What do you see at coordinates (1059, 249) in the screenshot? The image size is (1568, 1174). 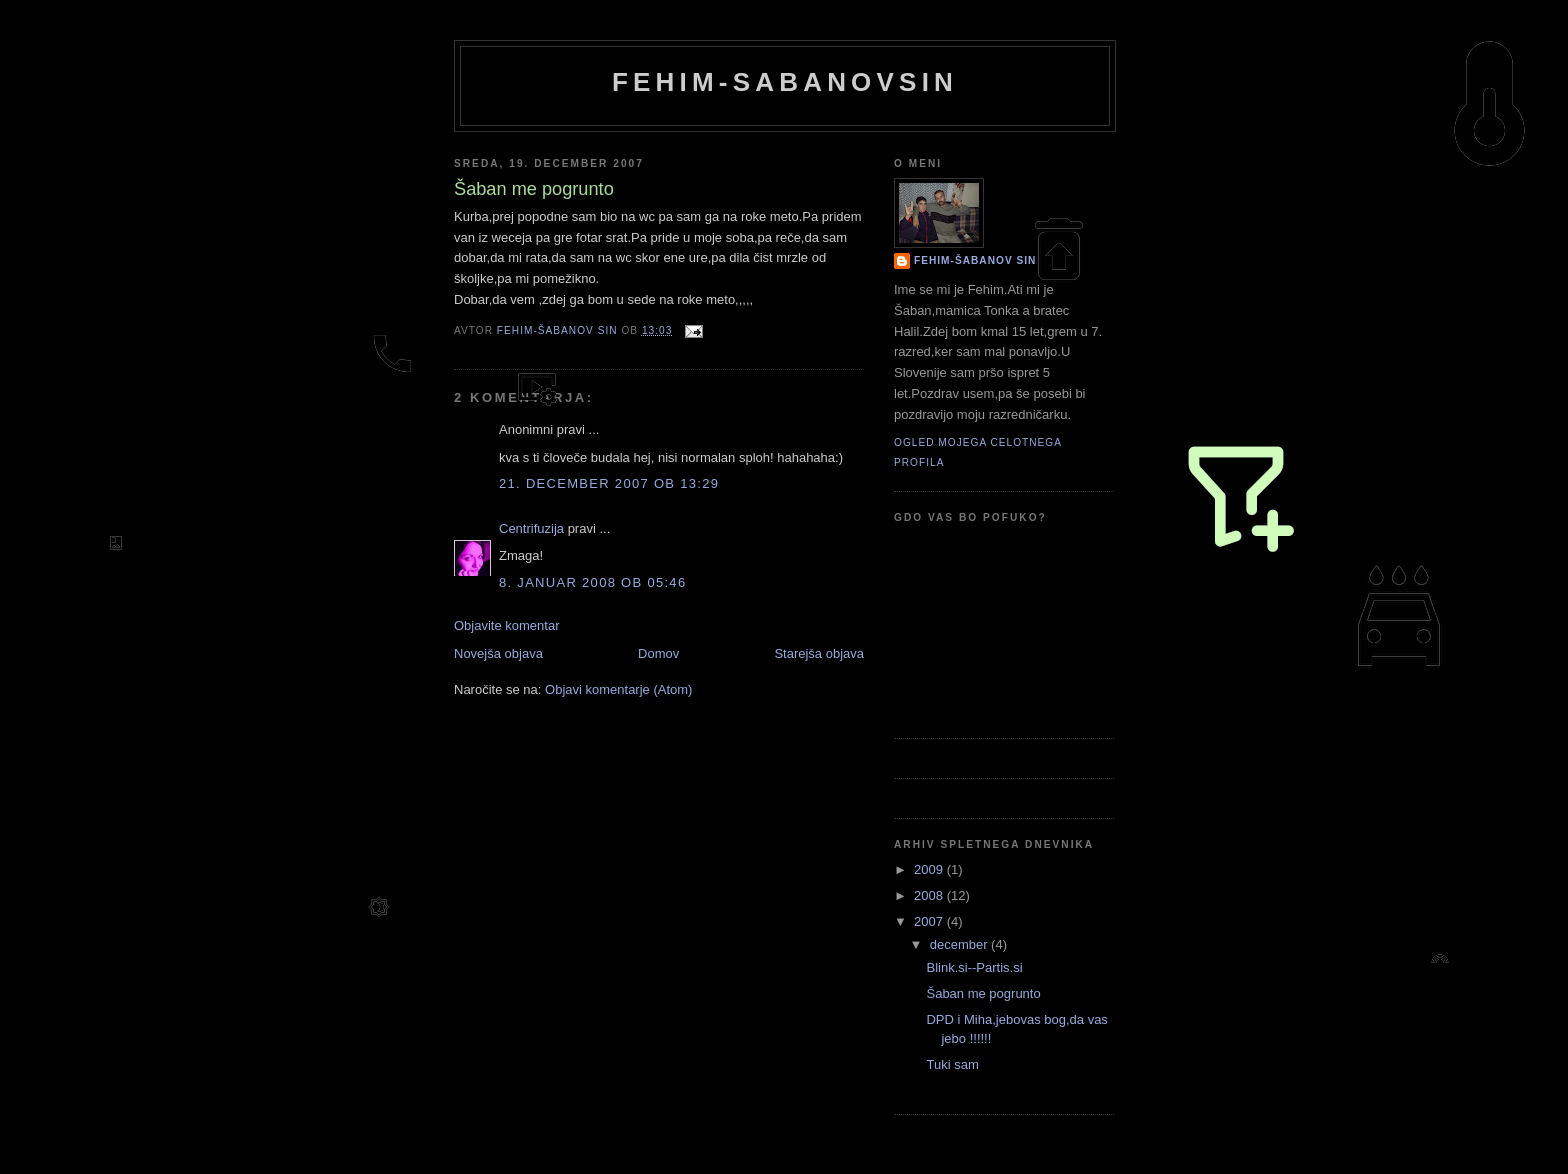 I see `restore a deleted item from trash` at bounding box center [1059, 249].